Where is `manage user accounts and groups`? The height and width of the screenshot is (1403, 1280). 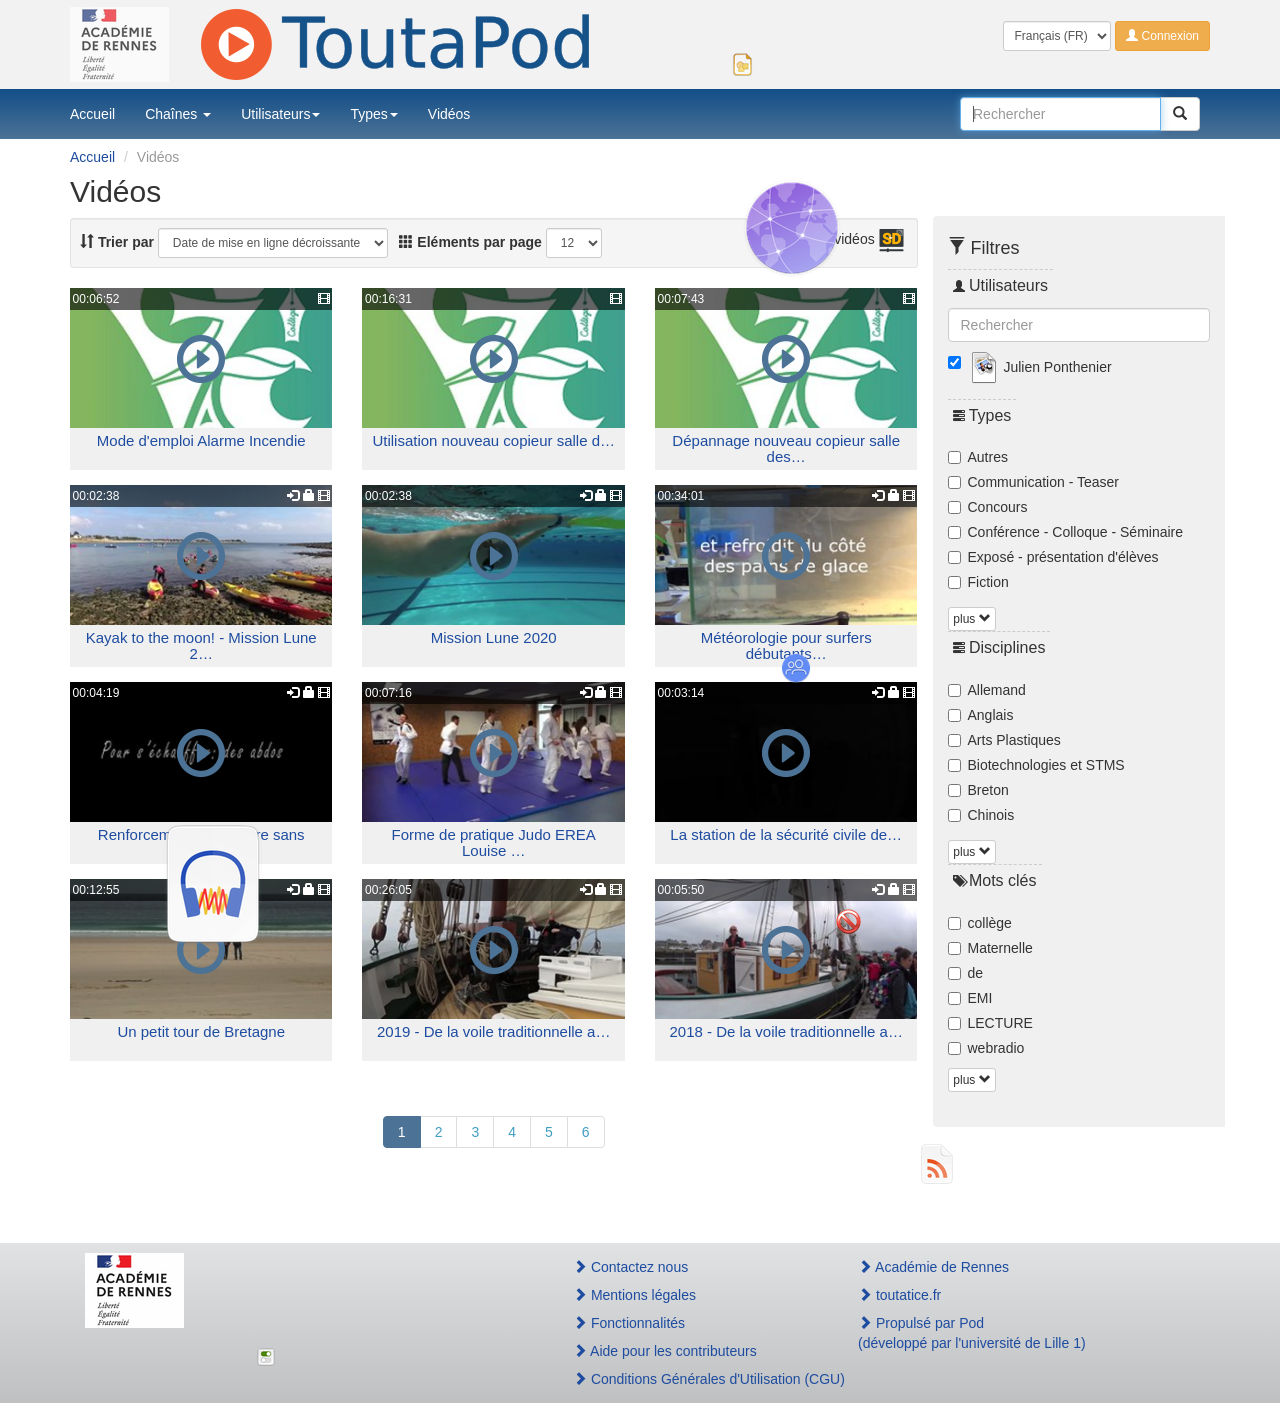
manage user accounts and groups is located at coordinates (796, 668).